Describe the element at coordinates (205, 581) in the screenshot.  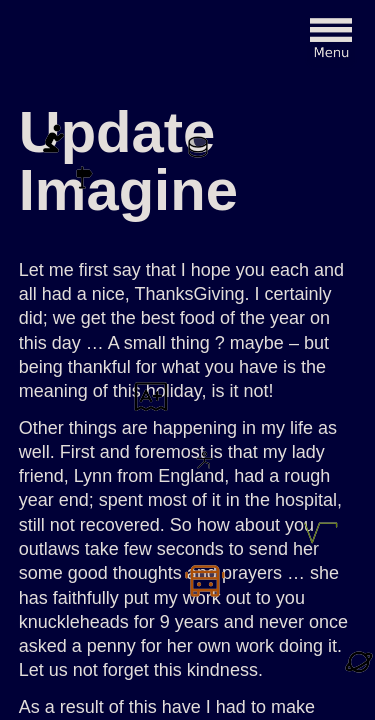
I see `view public transit options` at that location.